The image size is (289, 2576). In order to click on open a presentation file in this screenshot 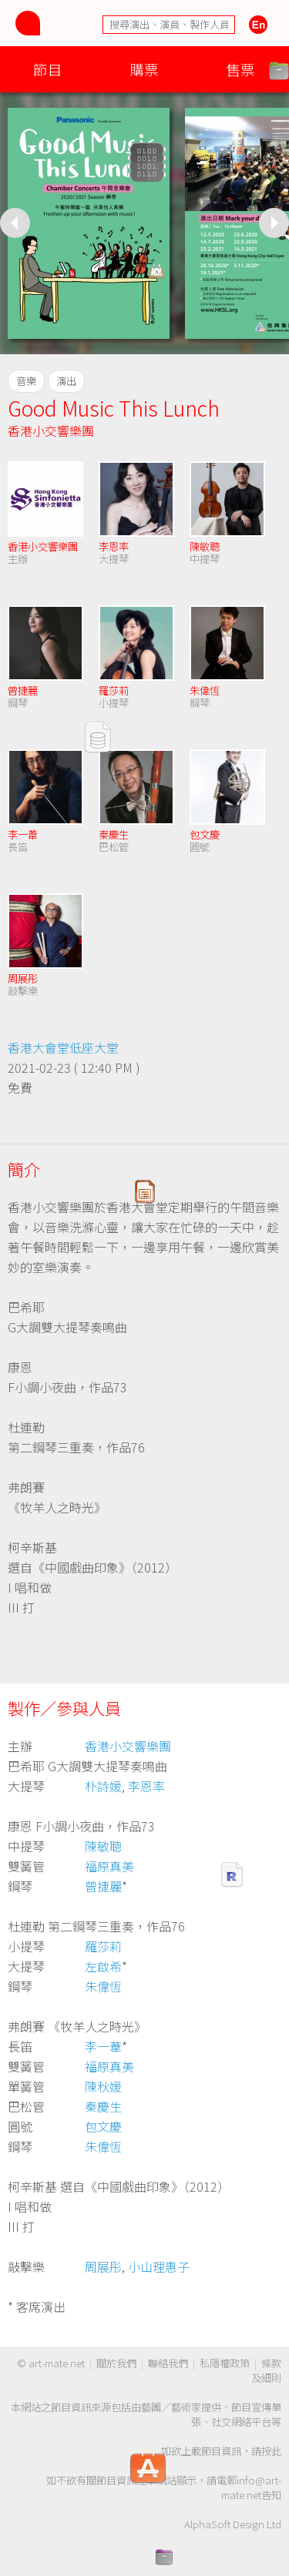, I will do `click(145, 1191)`.